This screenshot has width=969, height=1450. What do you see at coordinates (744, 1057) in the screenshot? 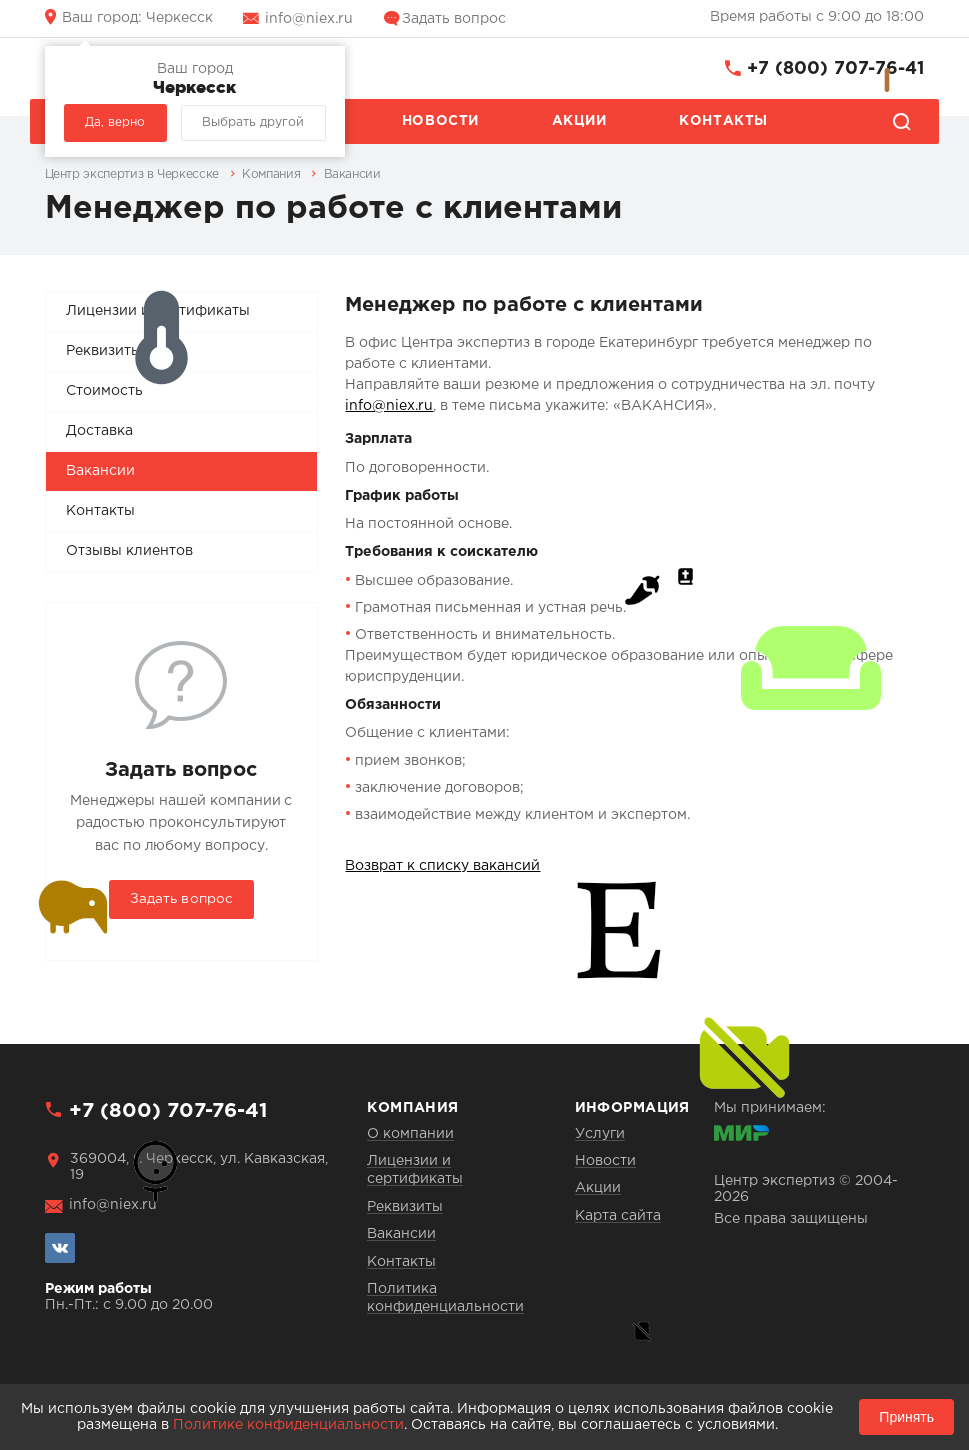
I see `turn off camera or disable video` at bounding box center [744, 1057].